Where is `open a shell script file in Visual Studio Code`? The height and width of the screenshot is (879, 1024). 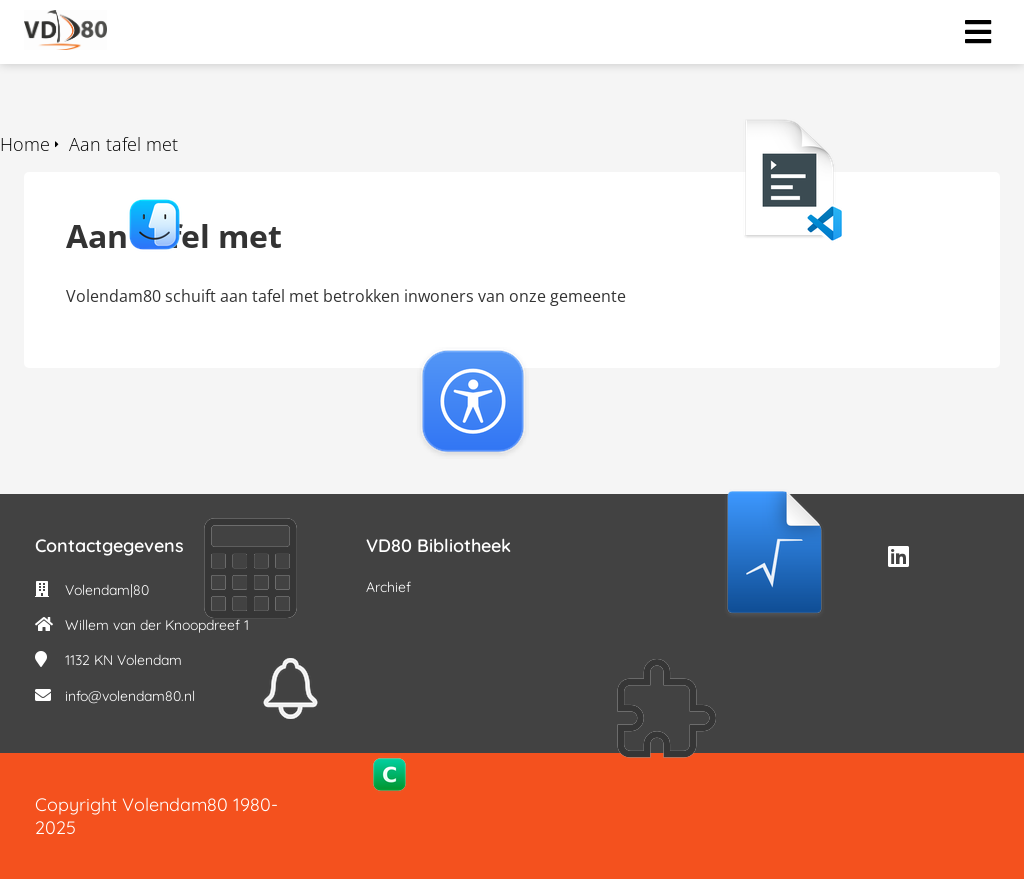
open a shell script file in Visual Studio Code is located at coordinates (789, 180).